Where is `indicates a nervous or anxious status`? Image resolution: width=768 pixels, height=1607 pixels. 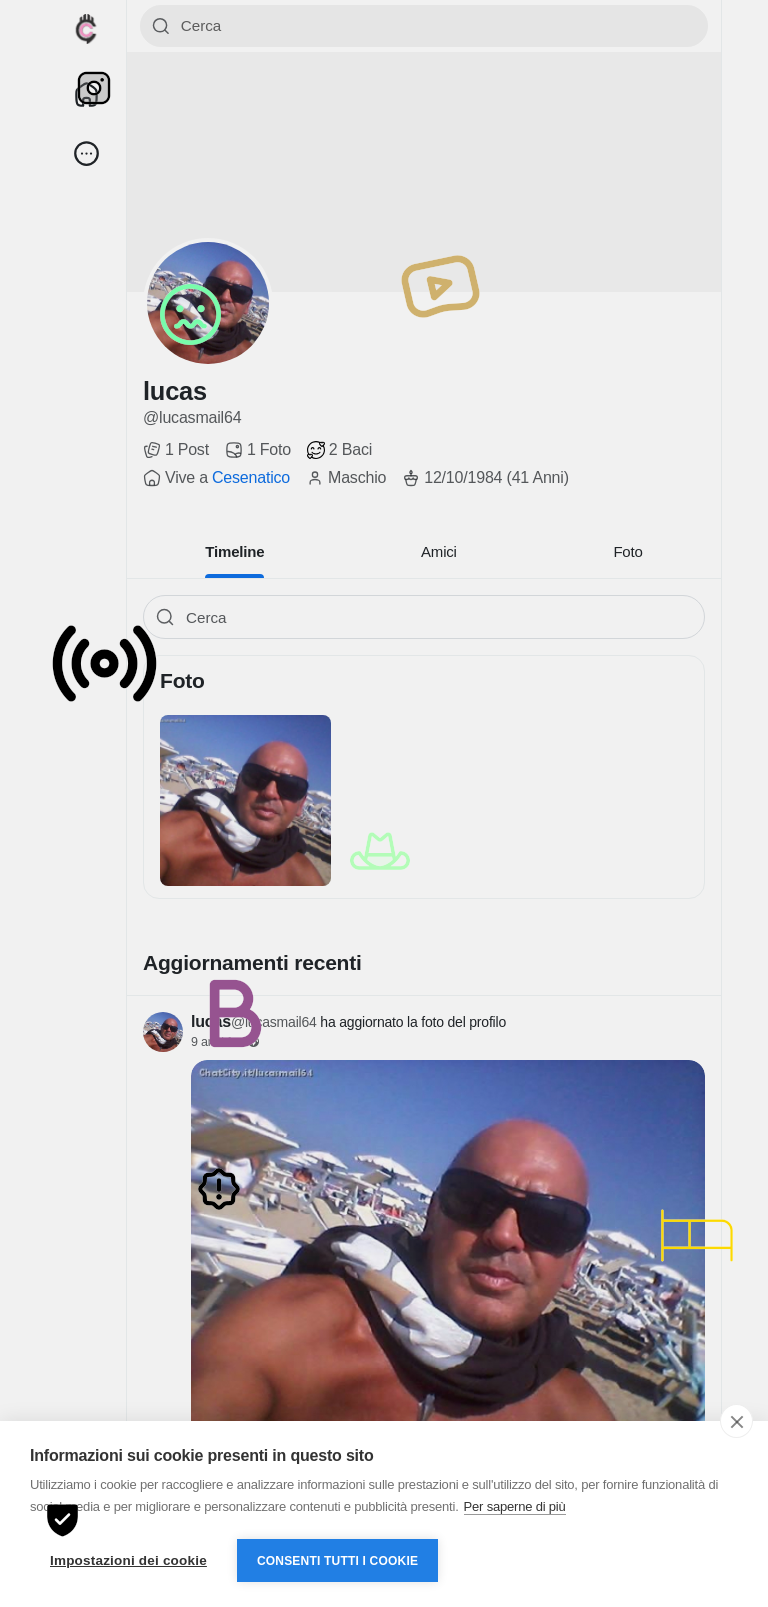 indicates a nervous or anxious status is located at coordinates (190, 314).